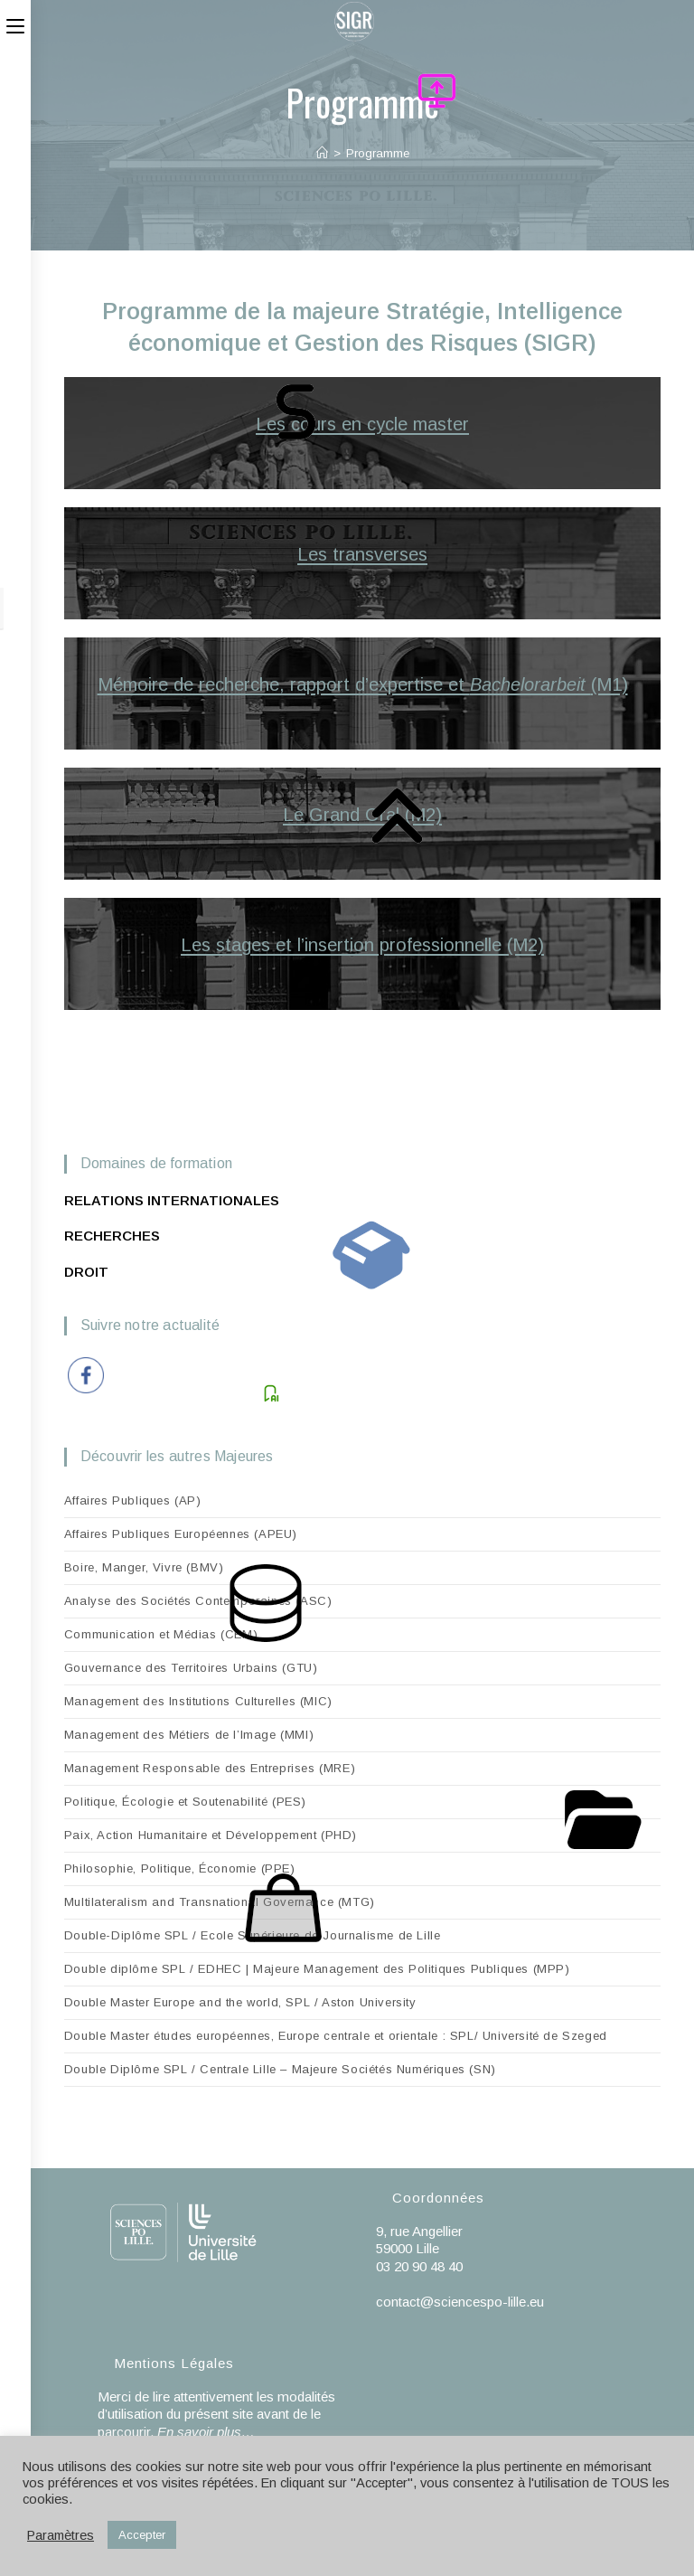 The width and height of the screenshot is (694, 2576). Describe the element at coordinates (601, 1822) in the screenshot. I see `open folder to view contents` at that location.